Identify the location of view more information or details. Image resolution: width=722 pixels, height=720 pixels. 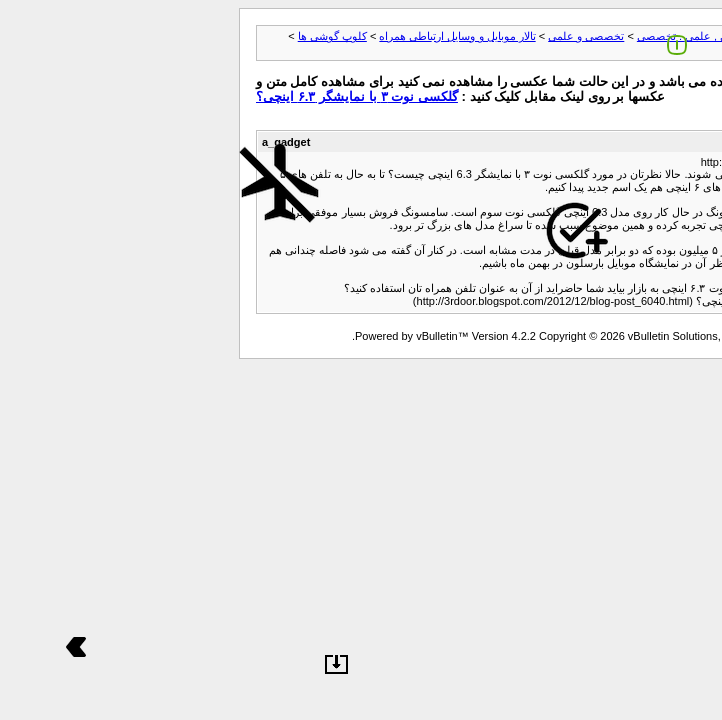
(677, 45).